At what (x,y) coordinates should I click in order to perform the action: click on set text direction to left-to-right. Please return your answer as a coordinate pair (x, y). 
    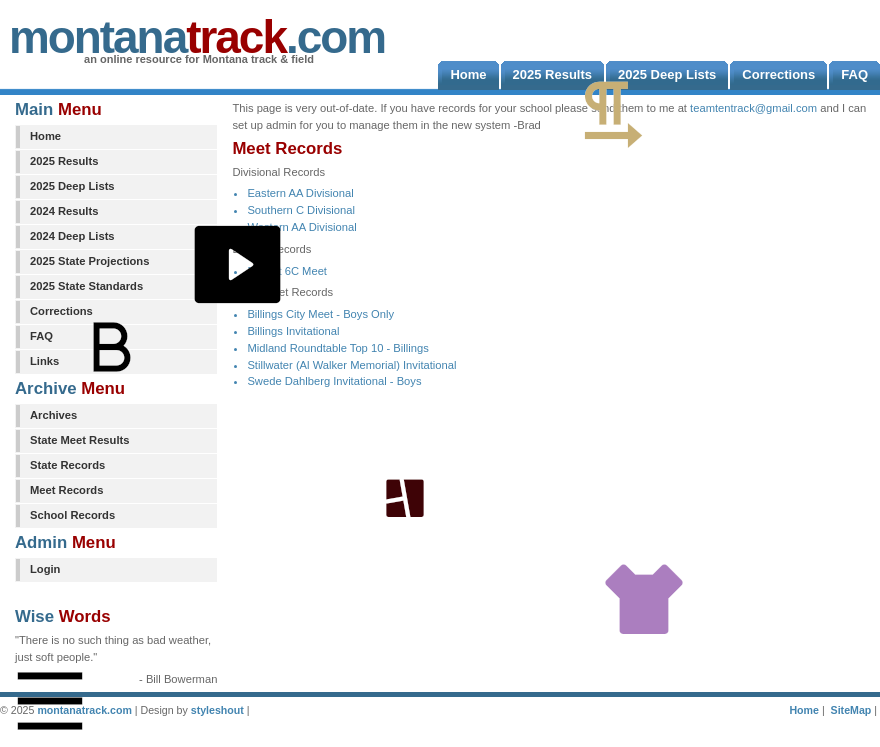
    Looking at the image, I should click on (610, 114).